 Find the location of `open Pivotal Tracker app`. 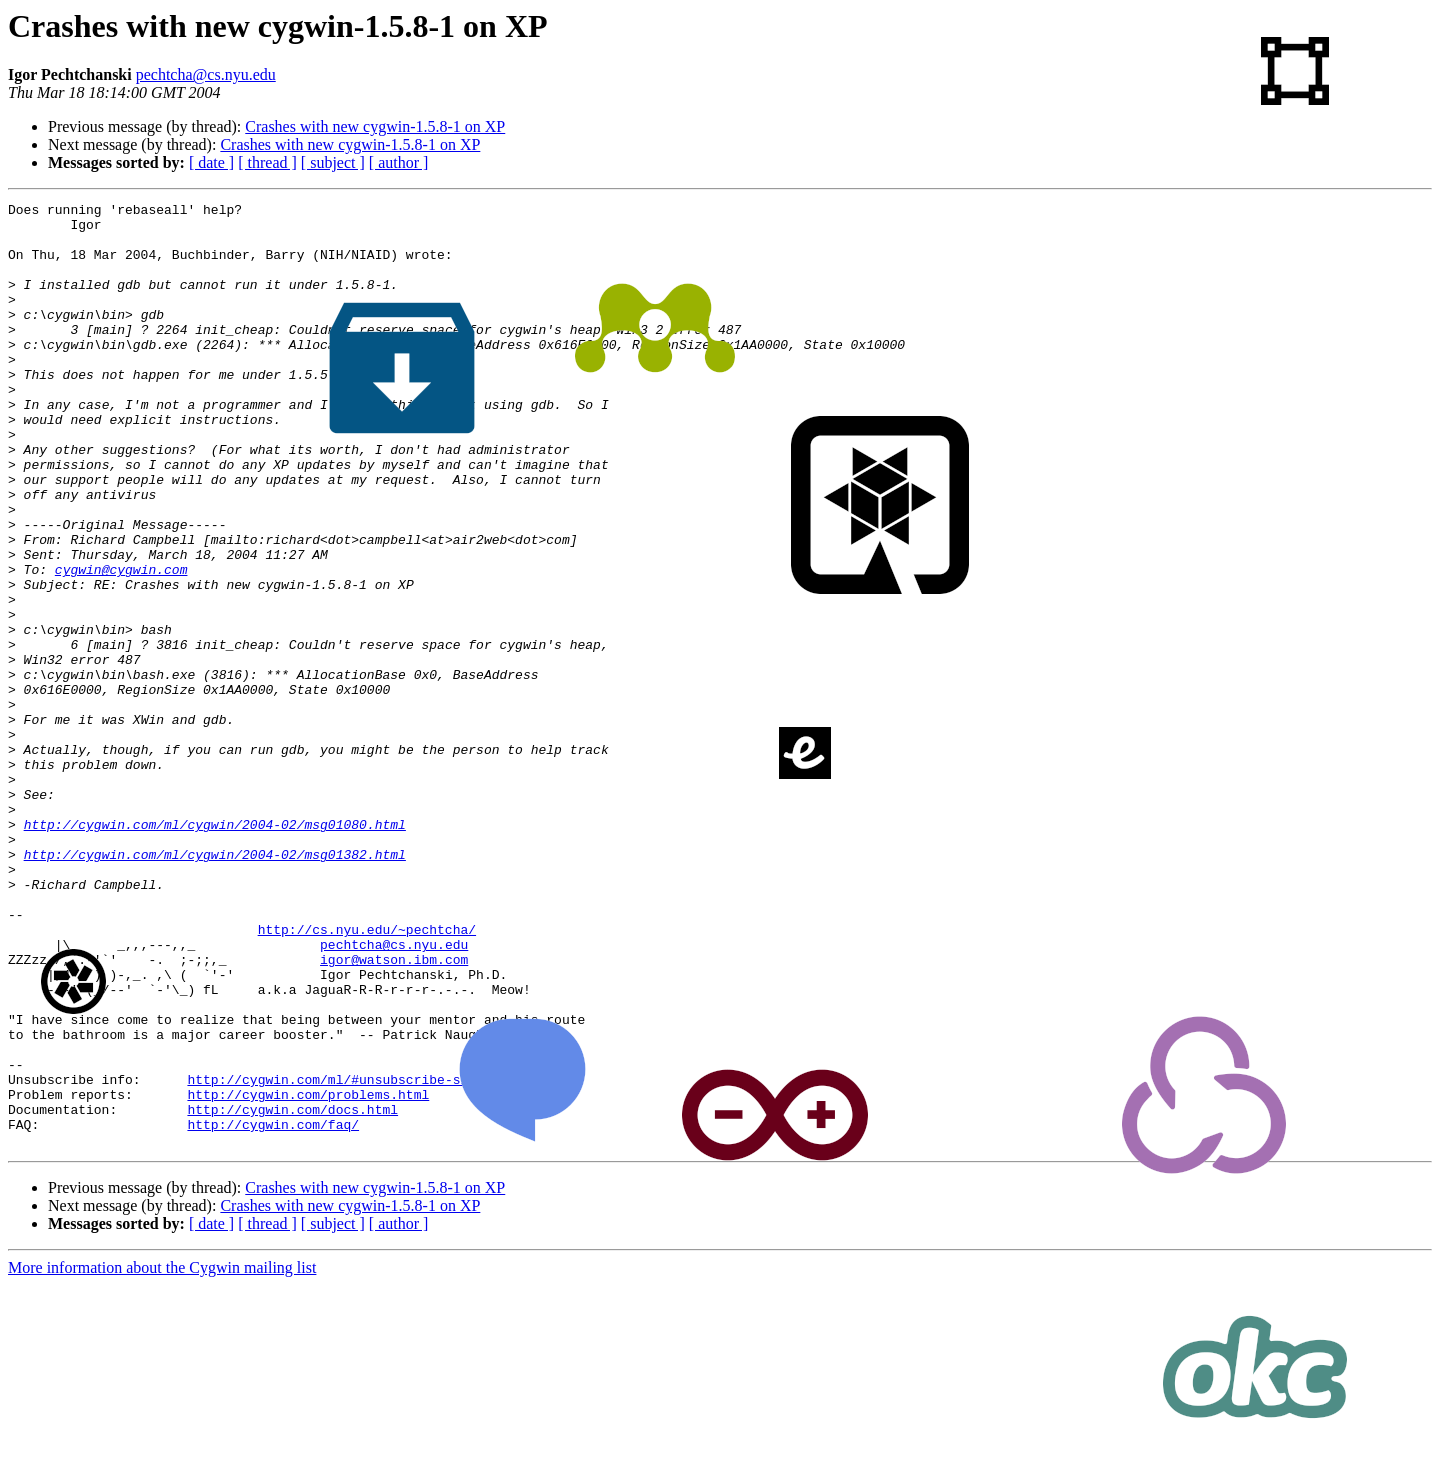

open Pivotal Tracker app is located at coordinates (73, 981).